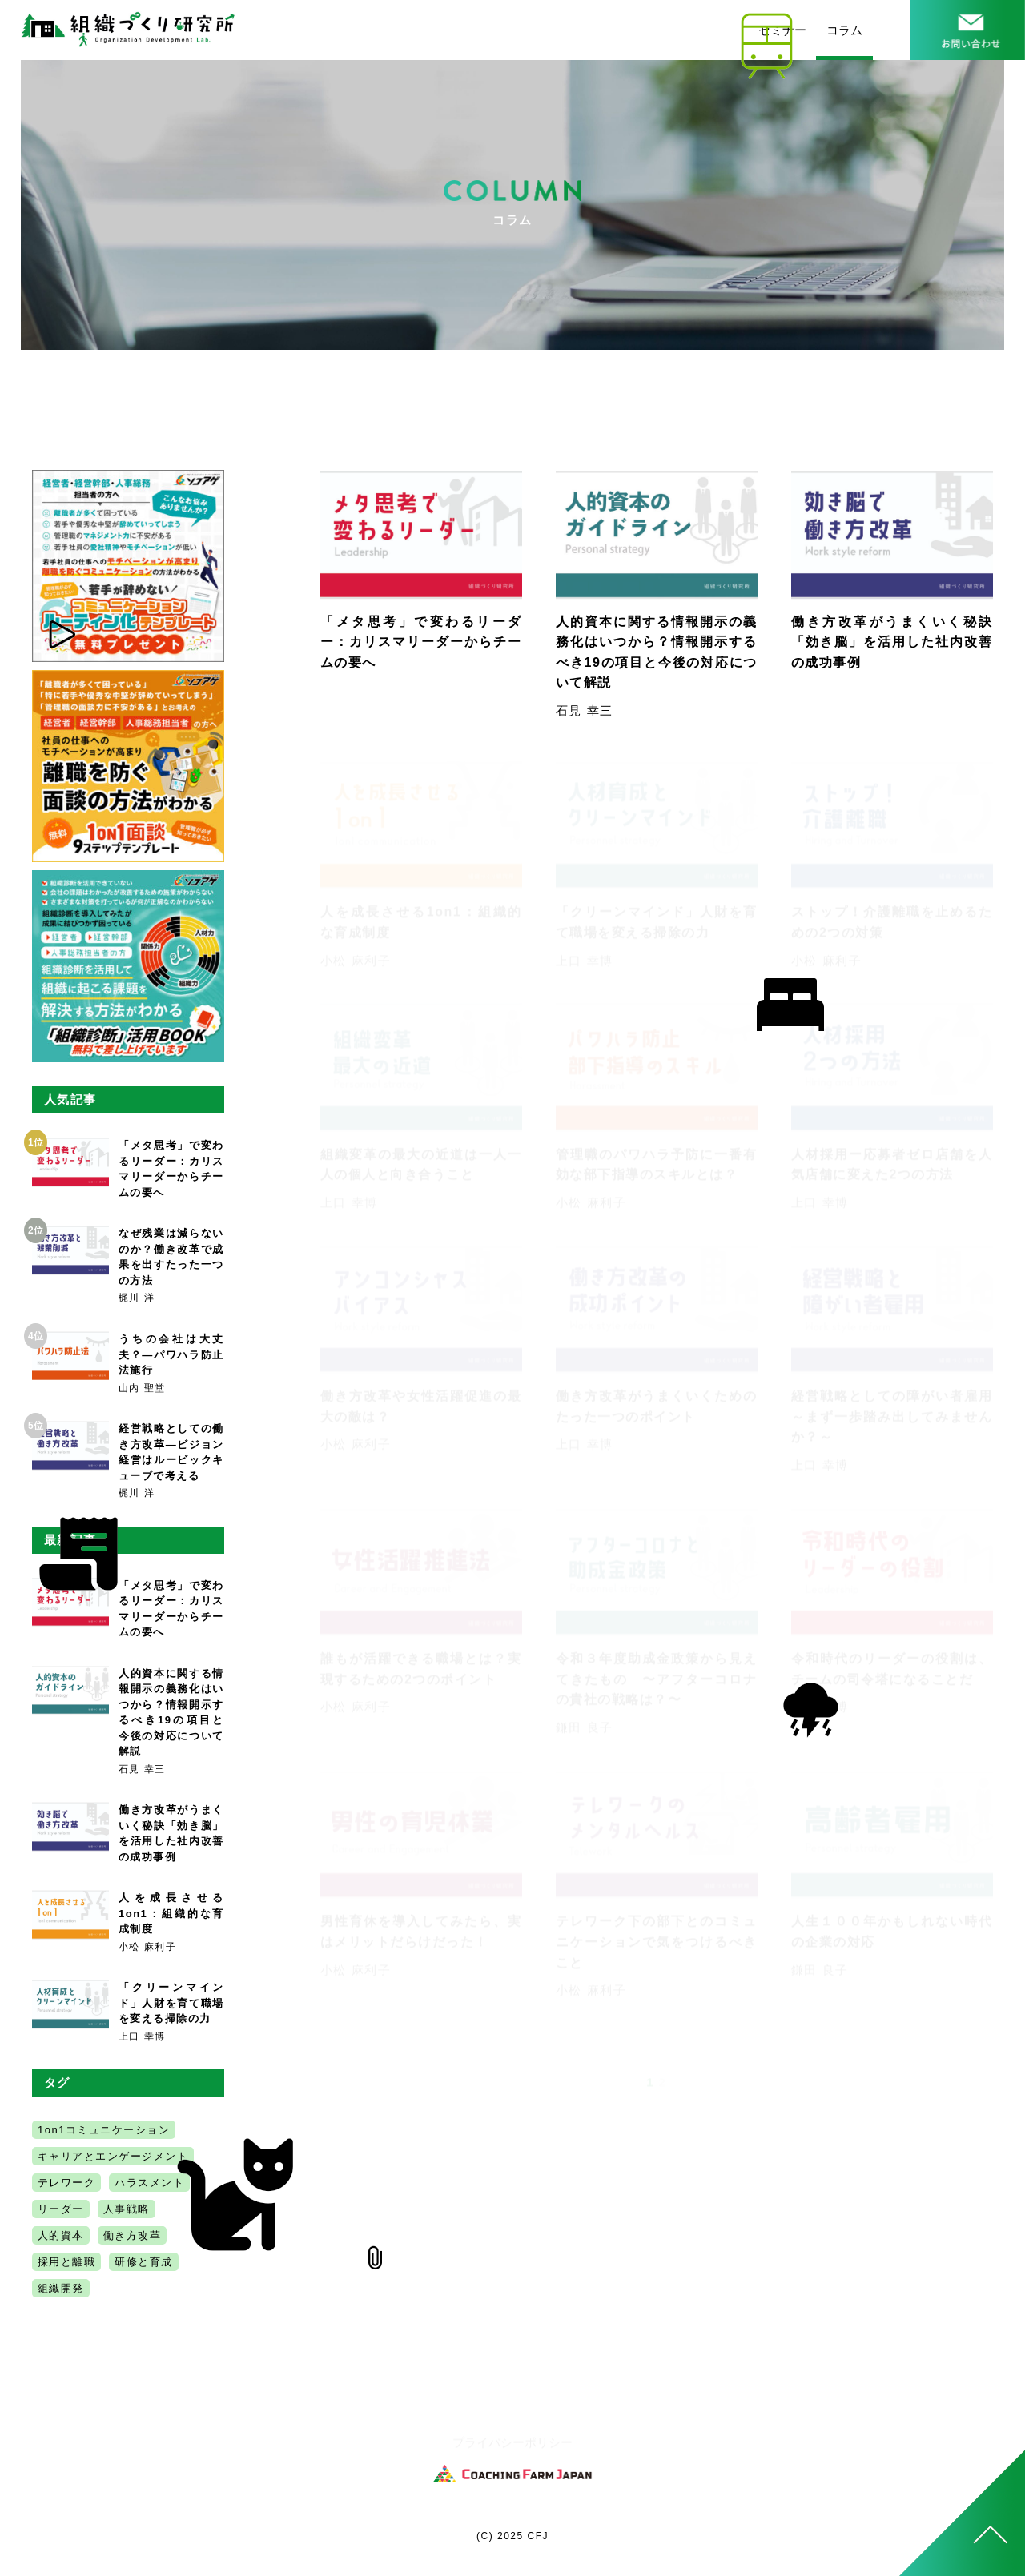 The height and width of the screenshot is (2576, 1025). I want to click on book a room or accommodation, so click(790, 1005).